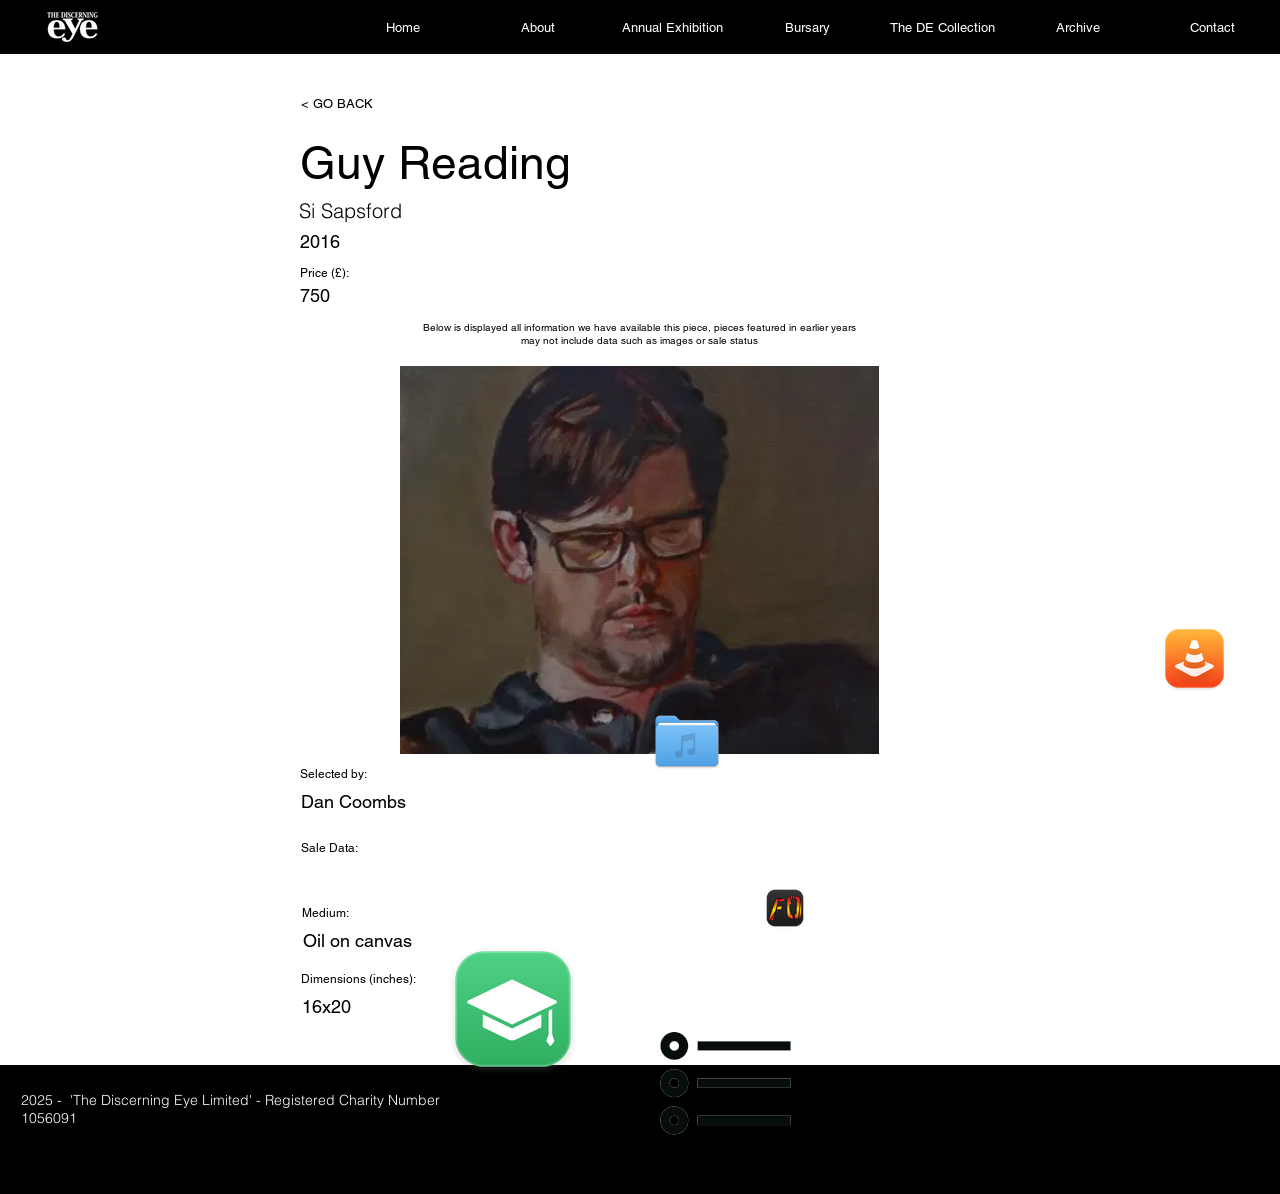  Describe the element at coordinates (725, 1078) in the screenshot. I see `view task list or to-do items` at that location.